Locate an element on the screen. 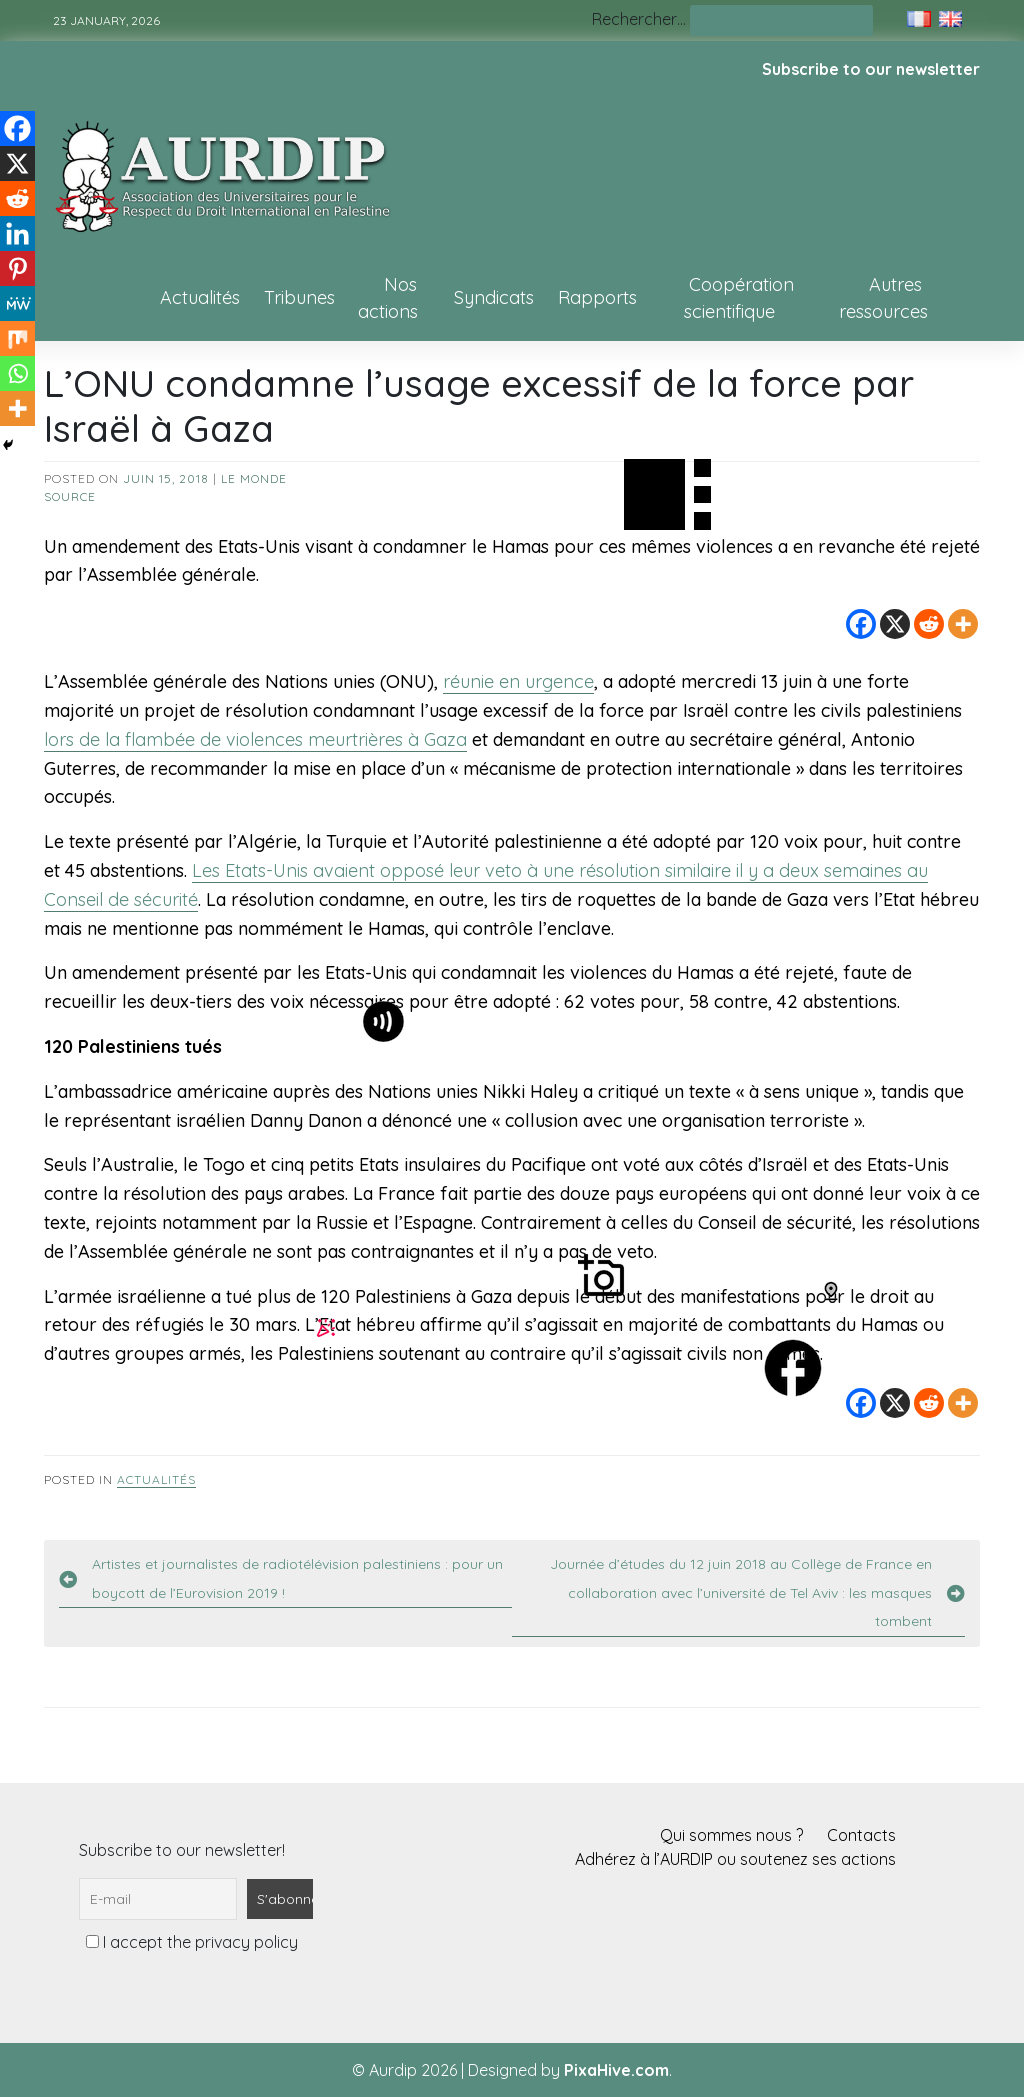  celebration or success notification is located at coordinates (326, 1327).